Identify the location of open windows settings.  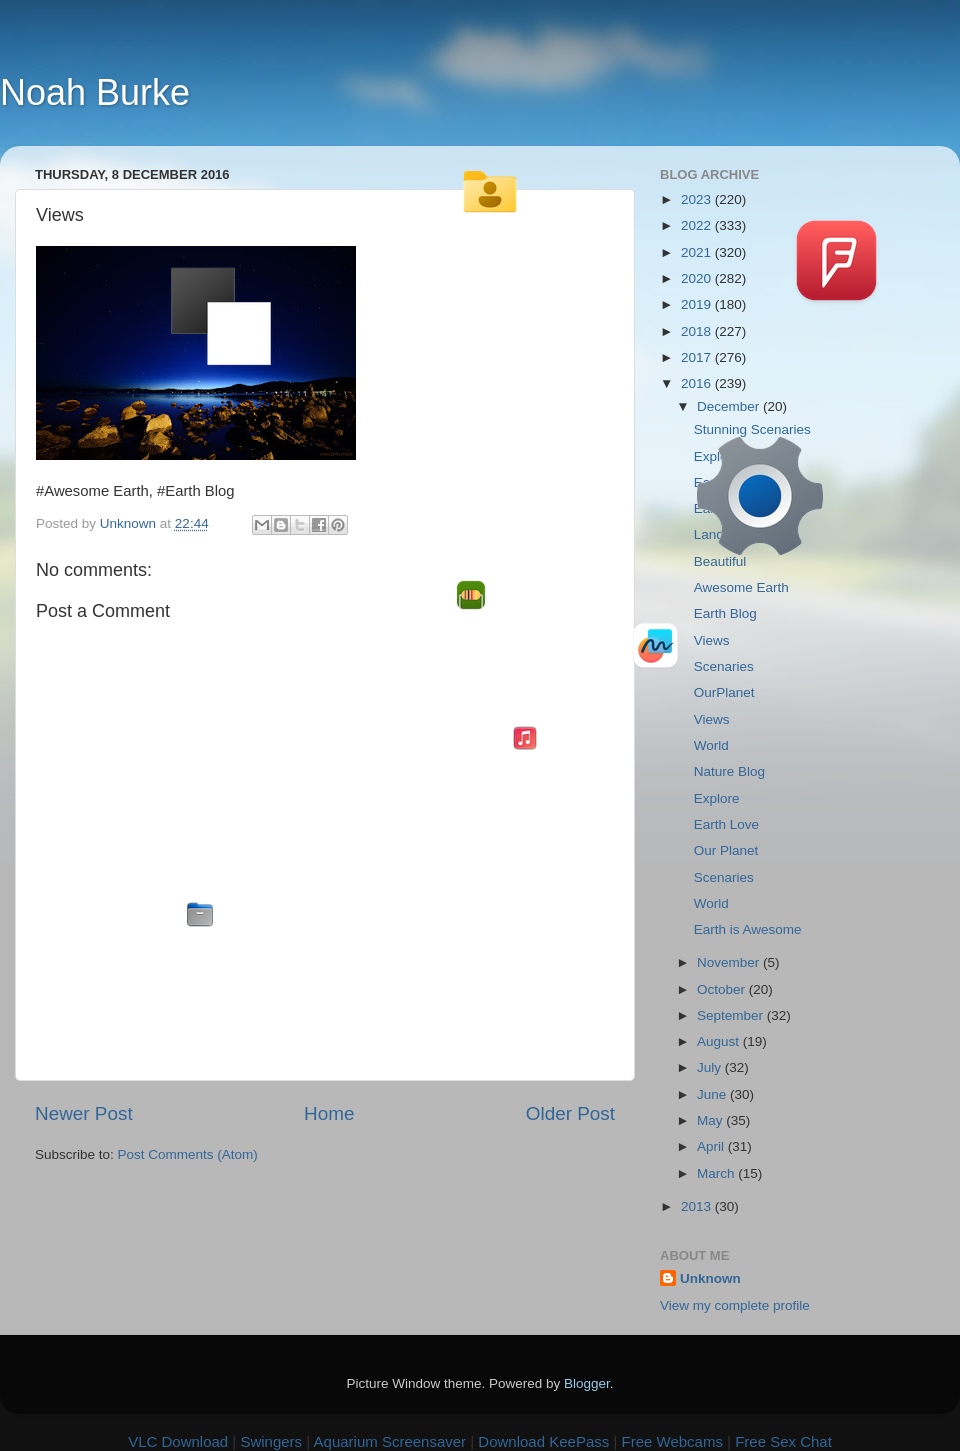
(760, 496).